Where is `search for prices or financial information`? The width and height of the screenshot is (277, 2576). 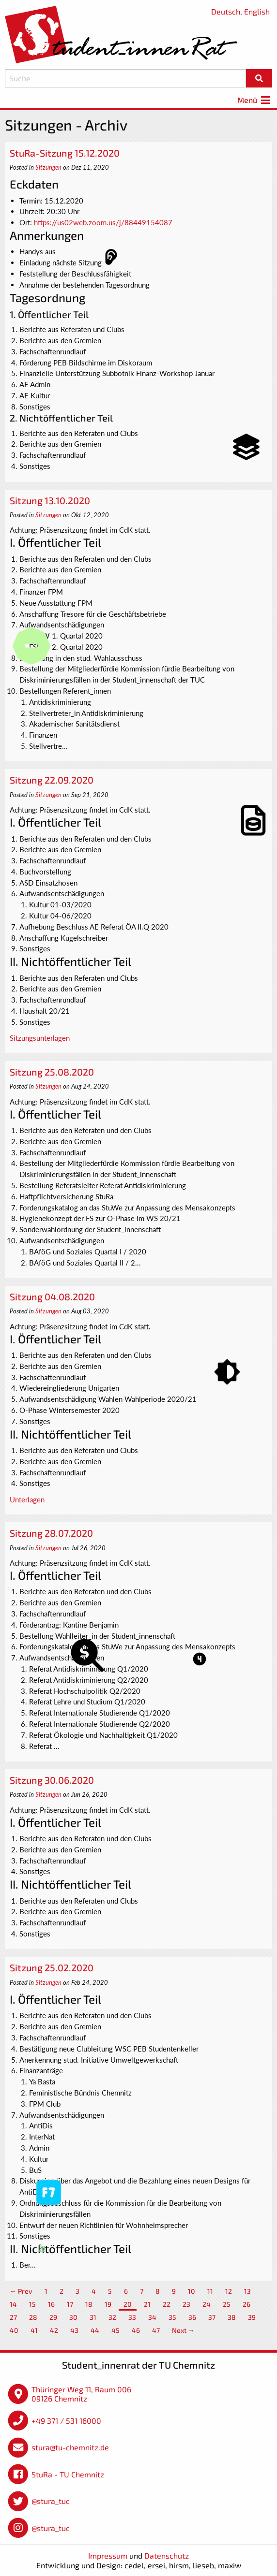 search for prices or financial information is located at coordinates (87, 1655).